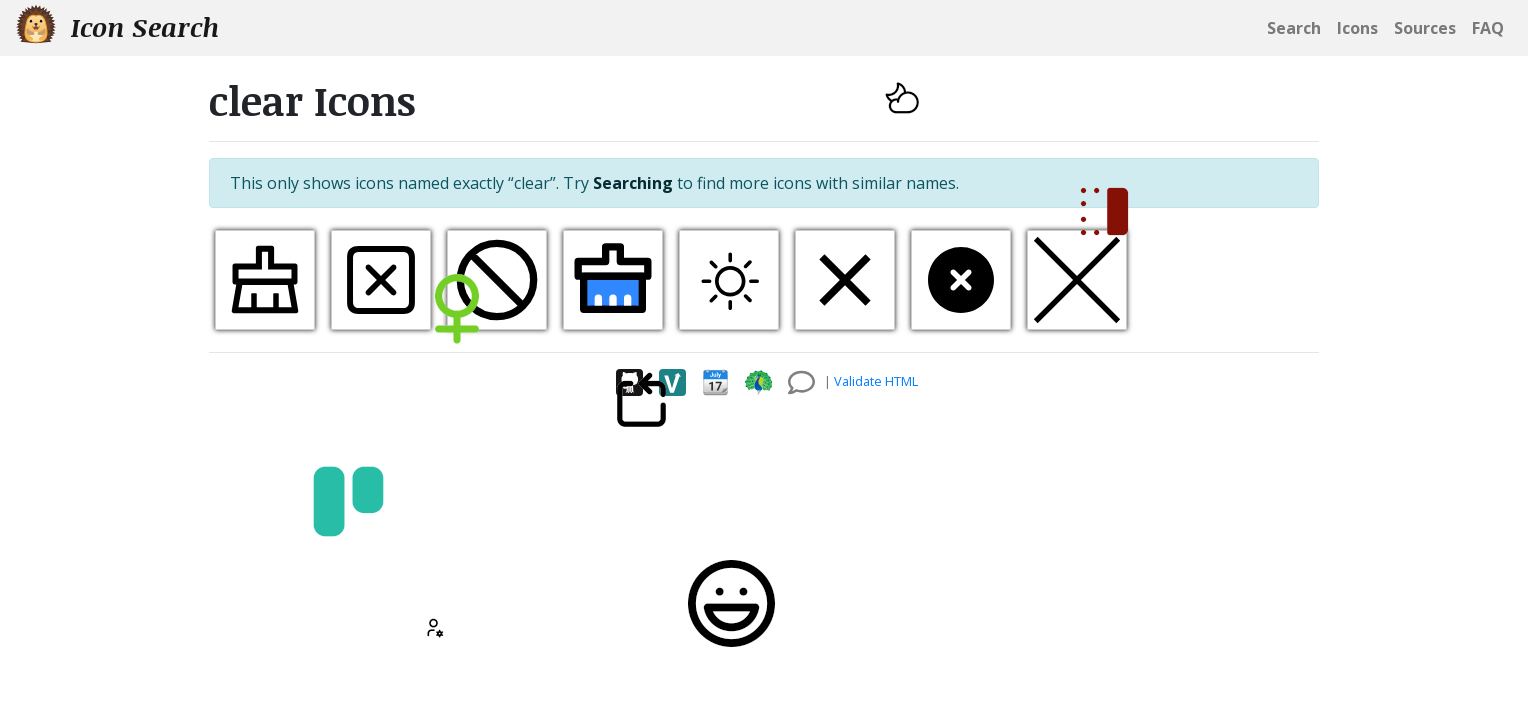  I want to click on switch to card view layout, so click(348, 501).